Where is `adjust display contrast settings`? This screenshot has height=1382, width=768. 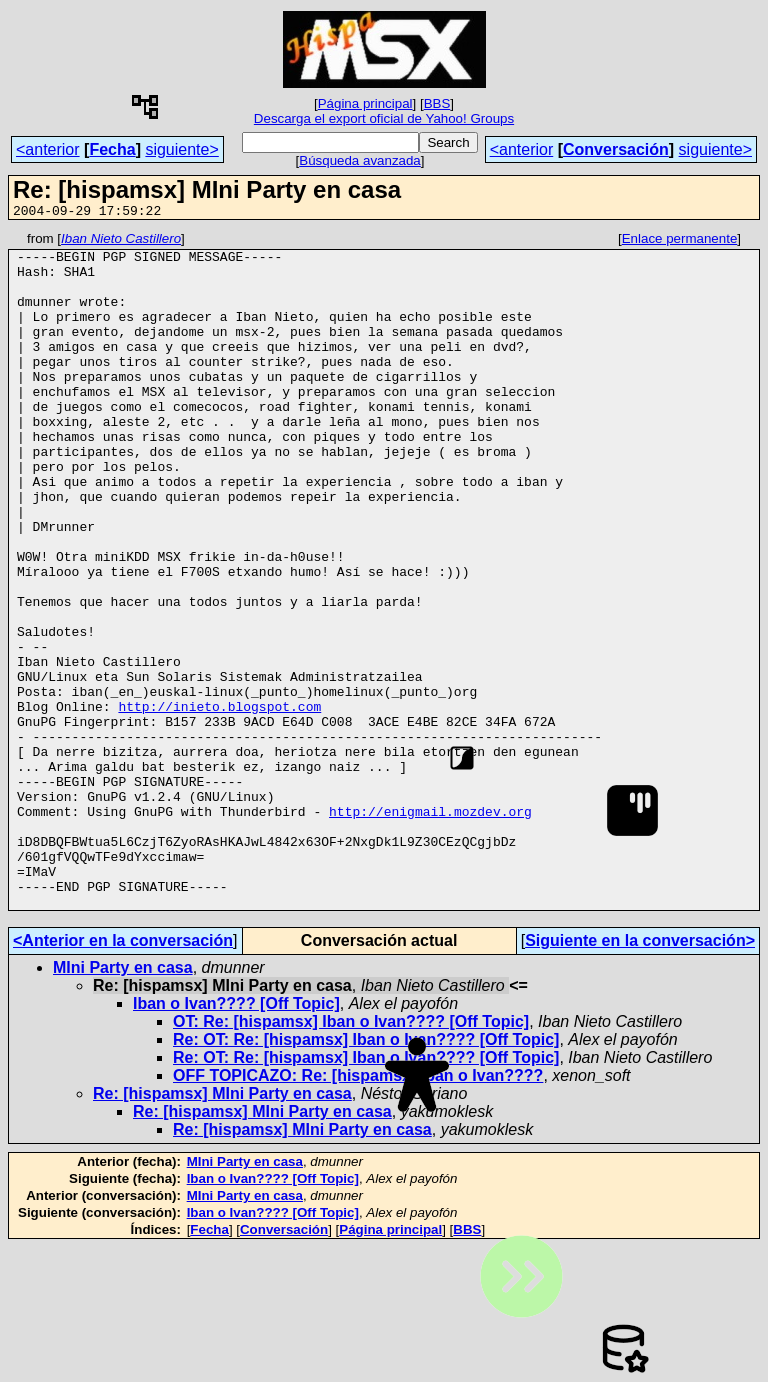
adjust display contrast settings is located at coordinates (462, 758).